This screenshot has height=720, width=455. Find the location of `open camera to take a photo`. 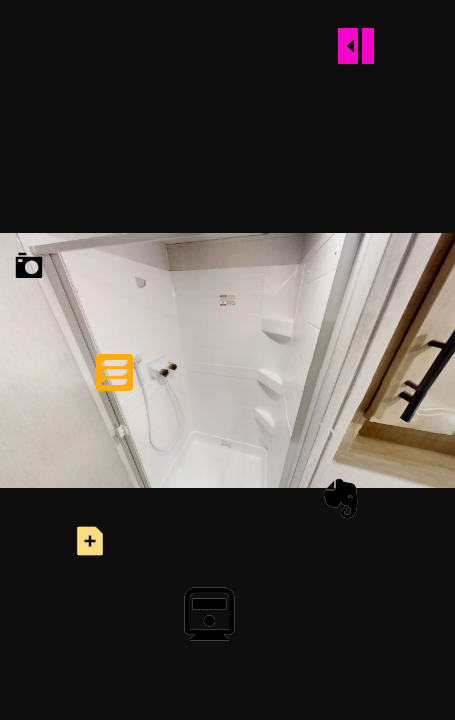

open camera to take a photo is located at coordinates (29, 266).